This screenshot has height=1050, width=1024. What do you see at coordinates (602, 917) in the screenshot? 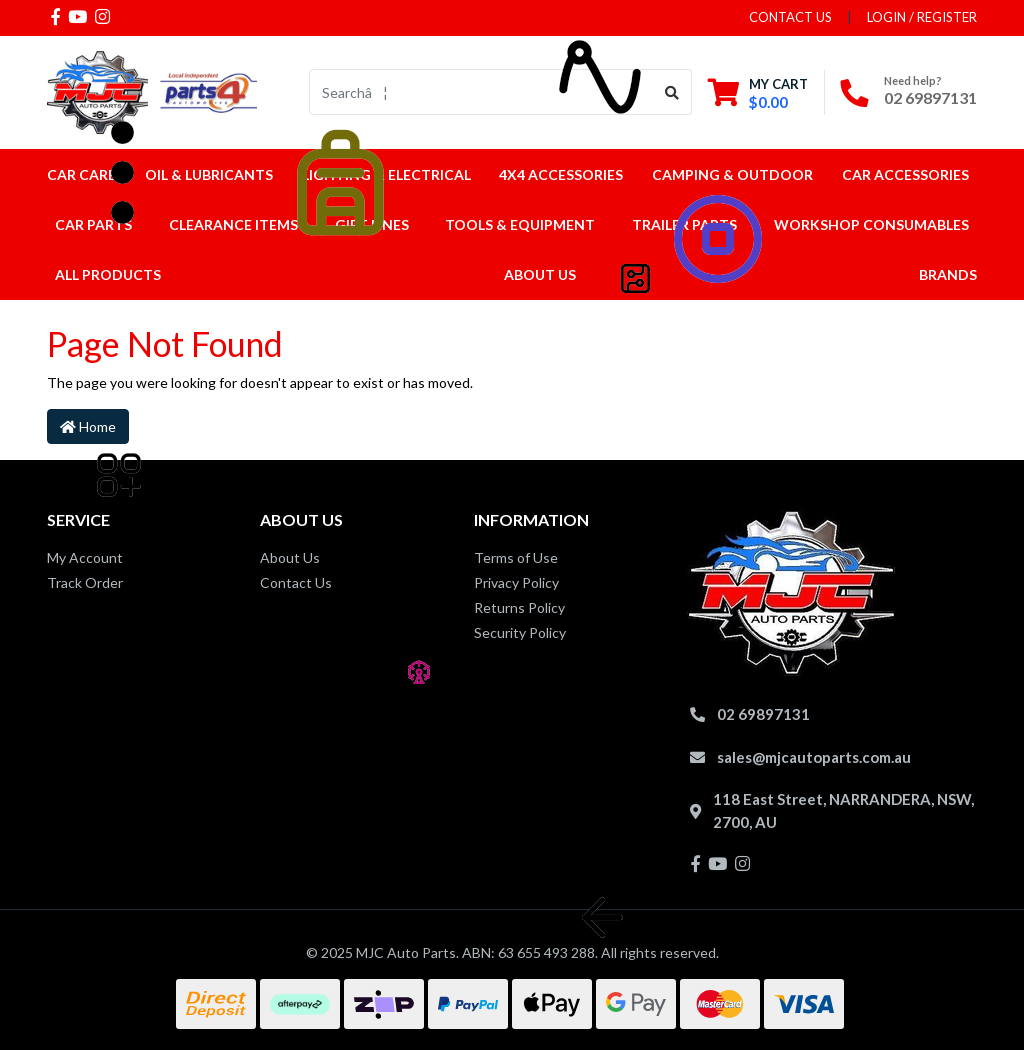
I see `go back to the previous screen` at bounding box center [602, 917].